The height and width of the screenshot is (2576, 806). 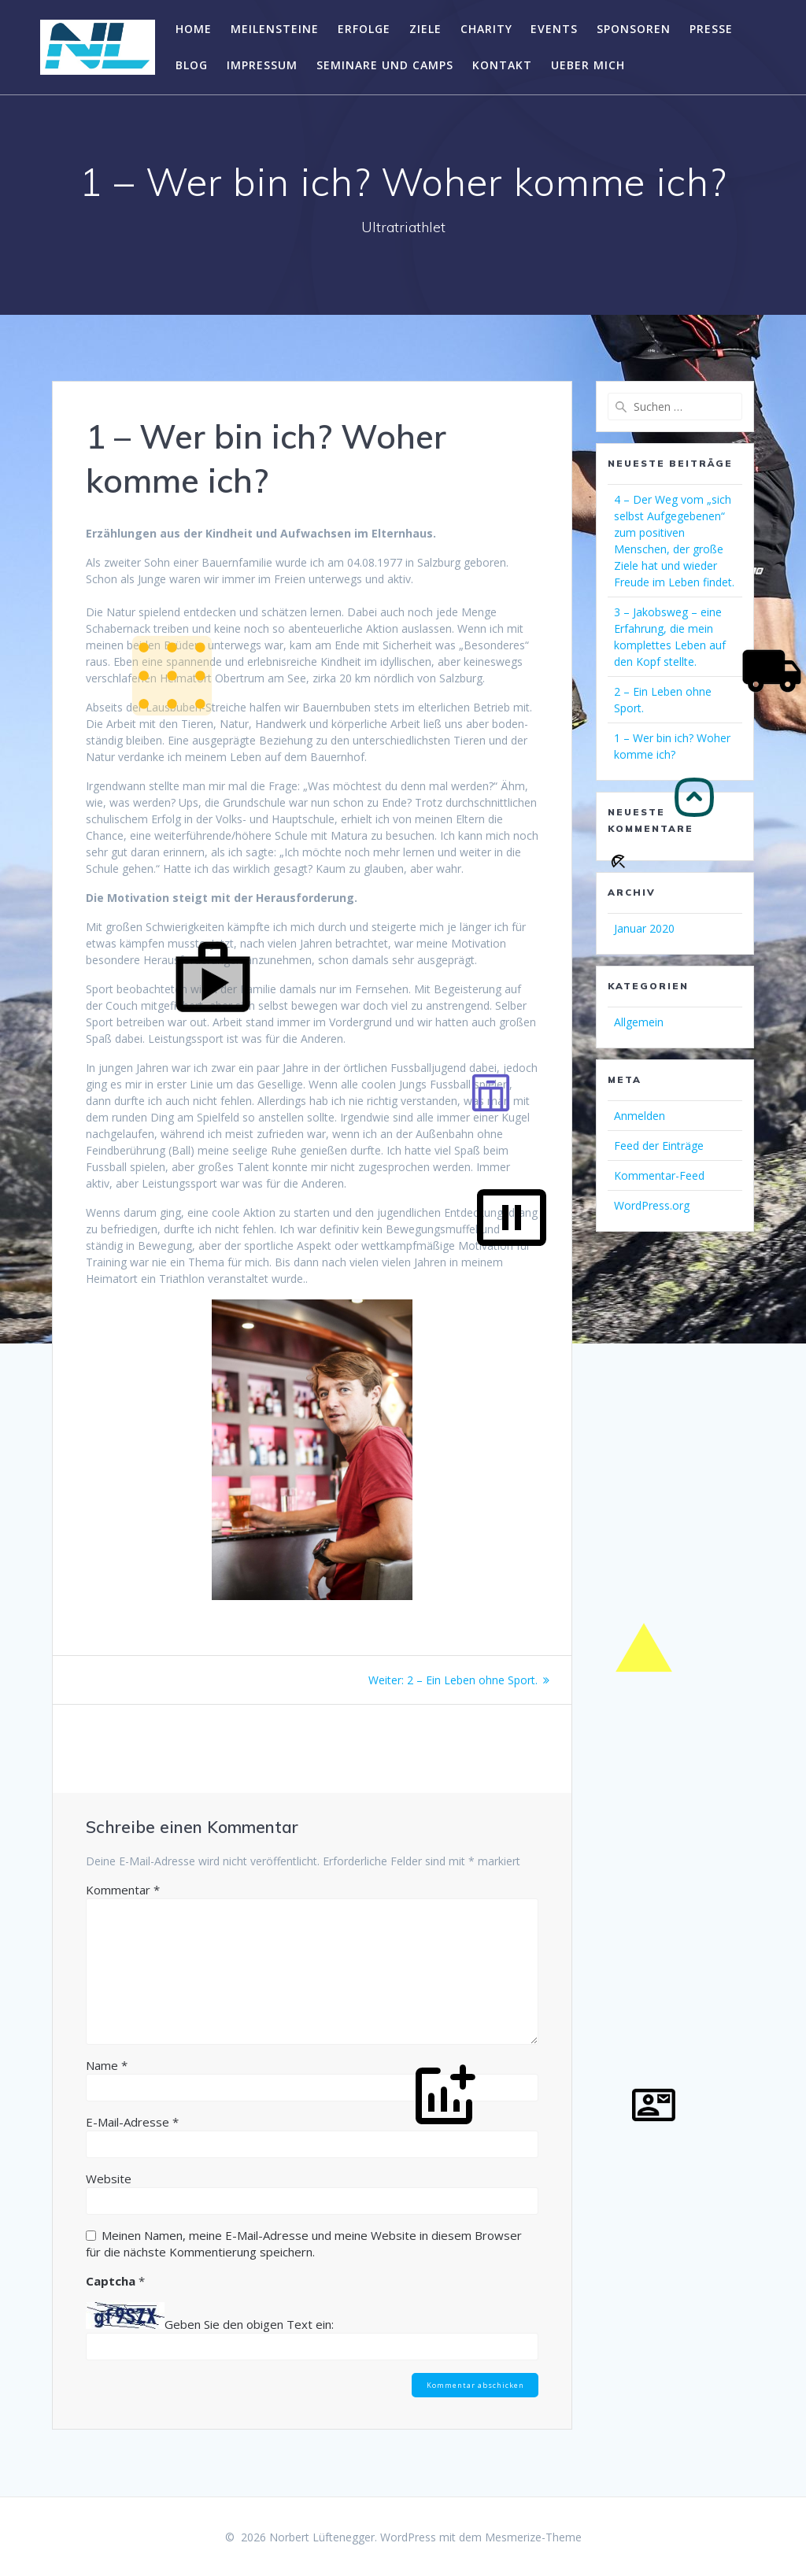 What do you see at coordinates (694, 797) in the screenshot?
I see `expand content or show more options` at bounding box center [694, 797].